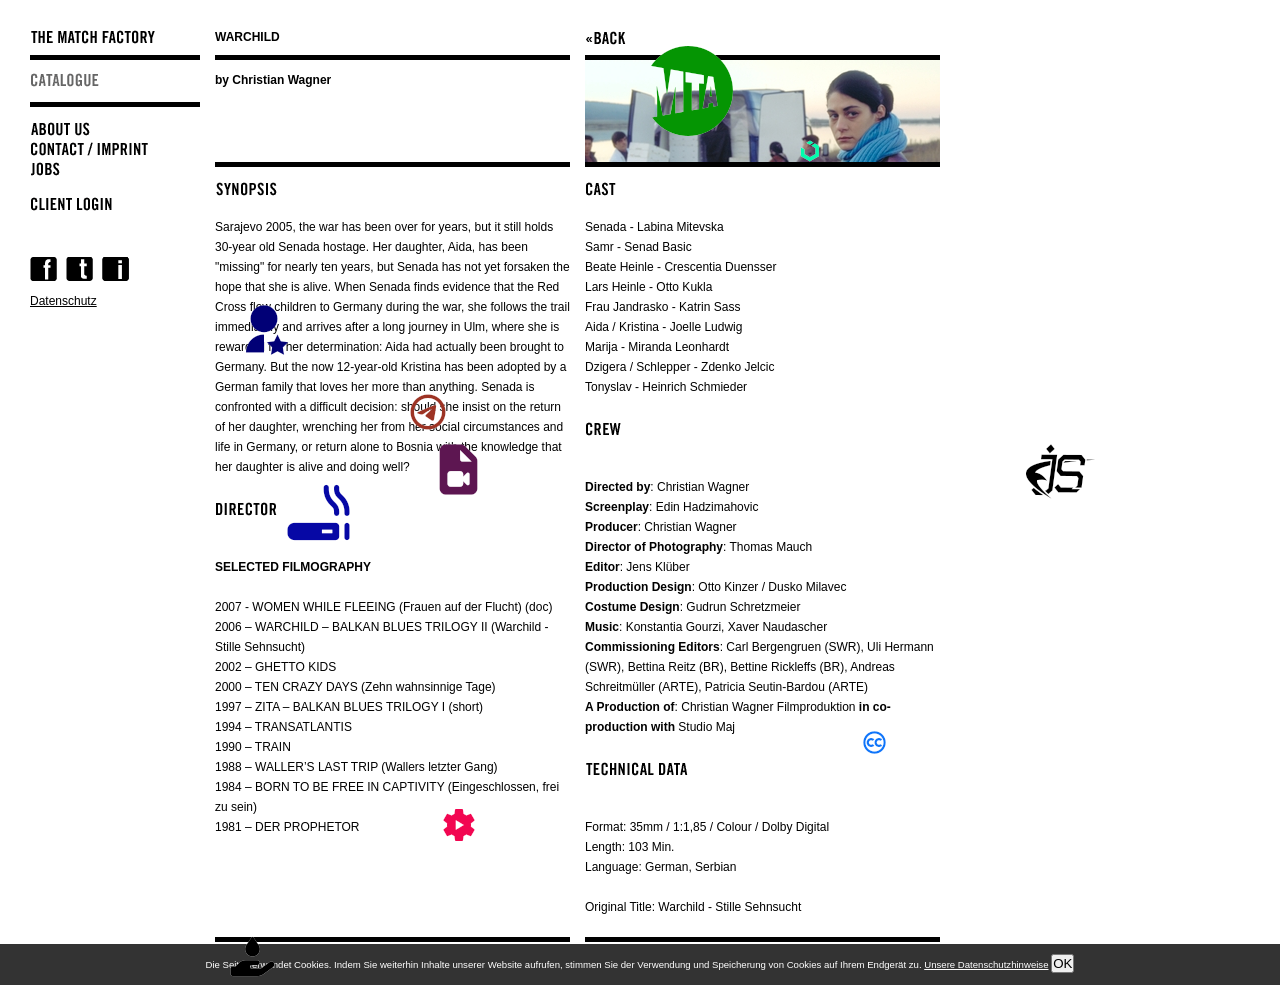 The height and width of the screenshot is (985, 1280). I want to click on UIkit framework logo, so click(810, 151).